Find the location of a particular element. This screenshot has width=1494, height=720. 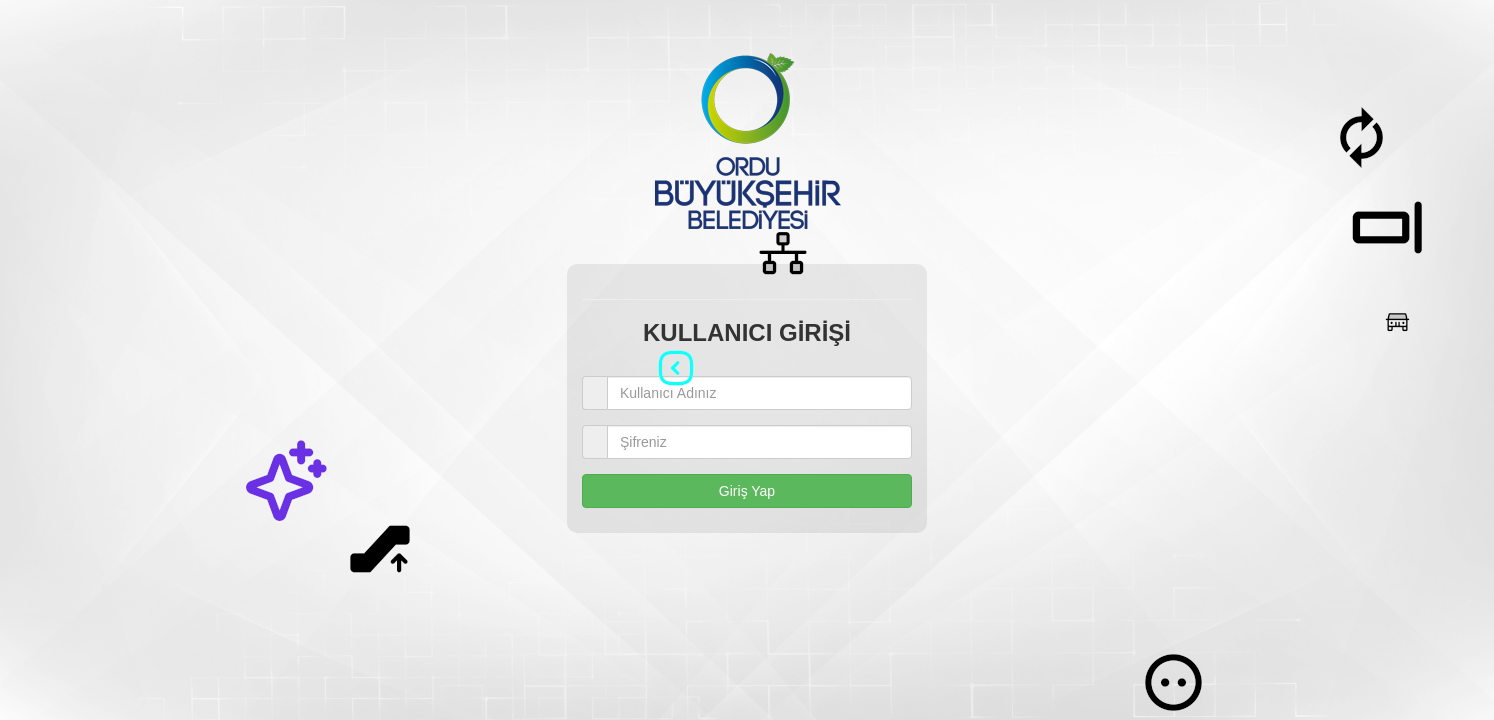

align content to the right is located at coordinates (1388, 227).